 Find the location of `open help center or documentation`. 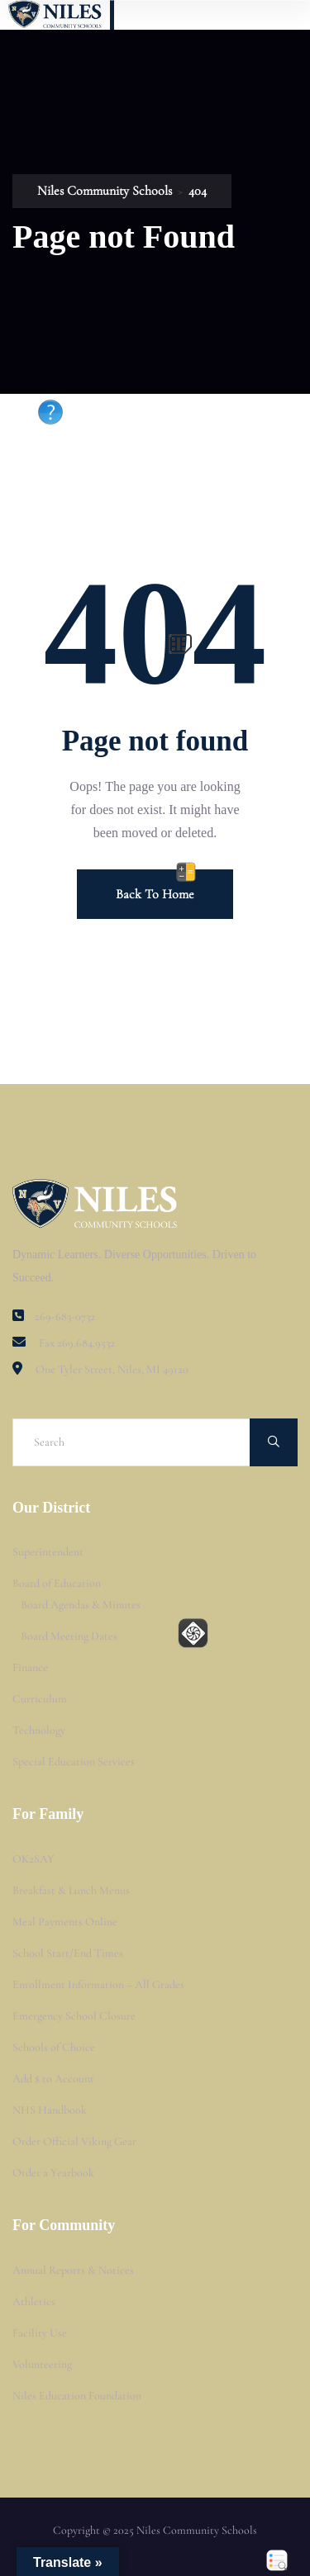

open help center or documentation is located at coordinates (50, 412).